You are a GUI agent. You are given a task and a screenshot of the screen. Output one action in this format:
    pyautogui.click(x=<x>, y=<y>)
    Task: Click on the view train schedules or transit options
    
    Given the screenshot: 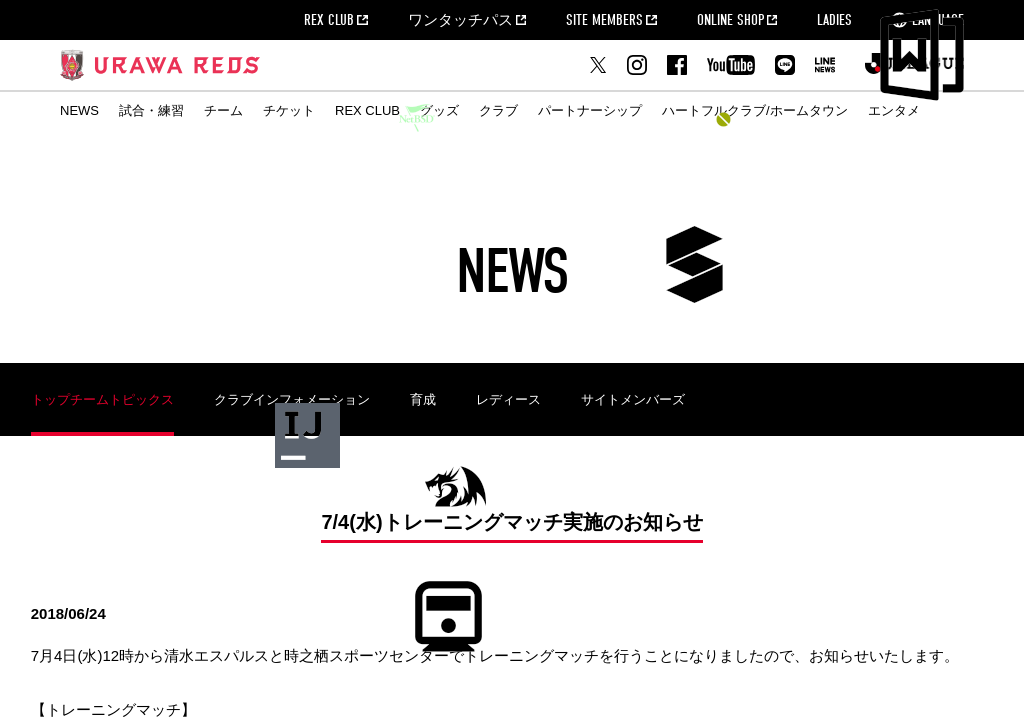 What is the action you would take?
    pyautogui.click(x=448, y=614)
    